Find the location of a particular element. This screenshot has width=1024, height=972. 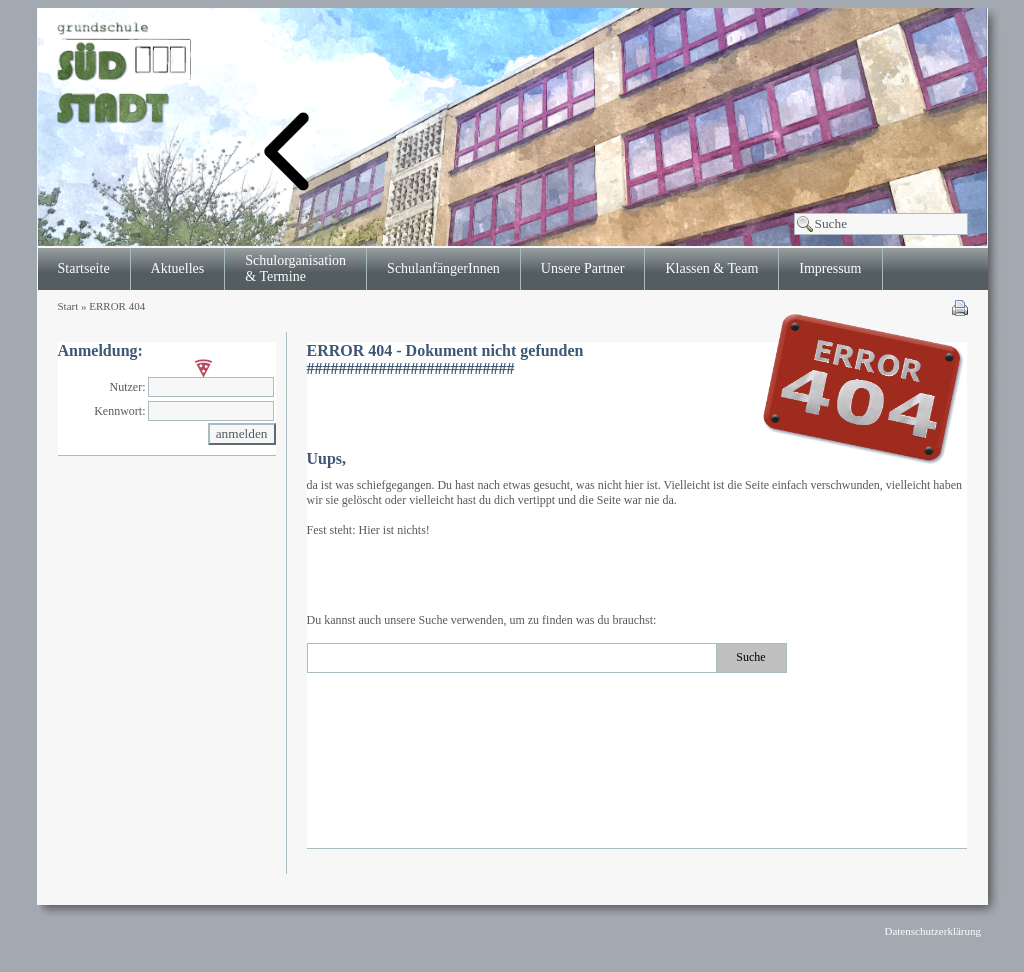

go back to the previous screen is located at coordinates (286, 151).